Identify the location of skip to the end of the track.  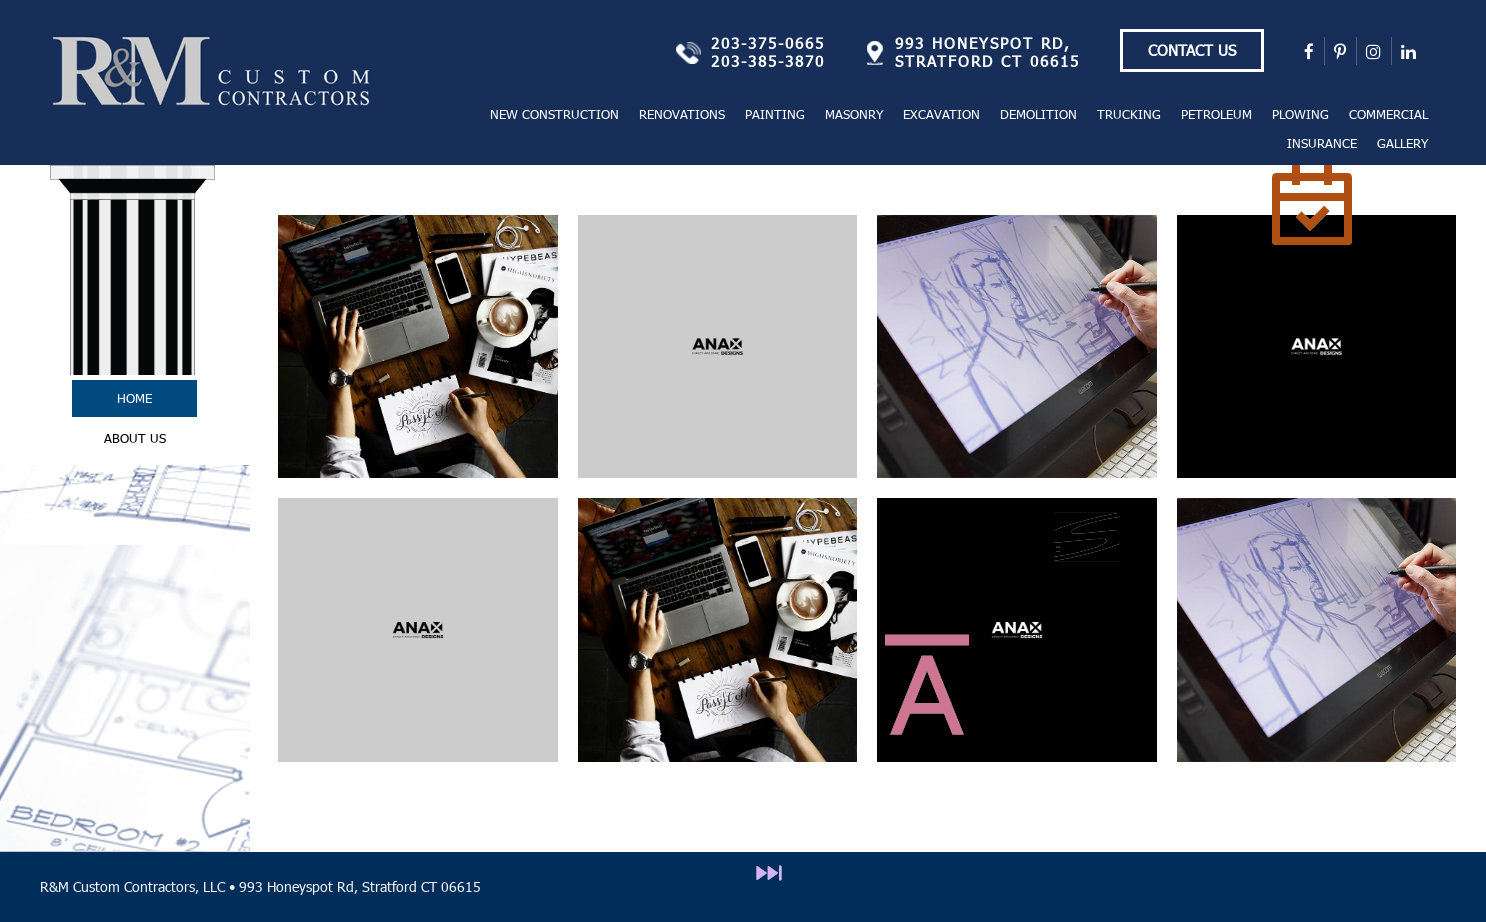
(769, 873).